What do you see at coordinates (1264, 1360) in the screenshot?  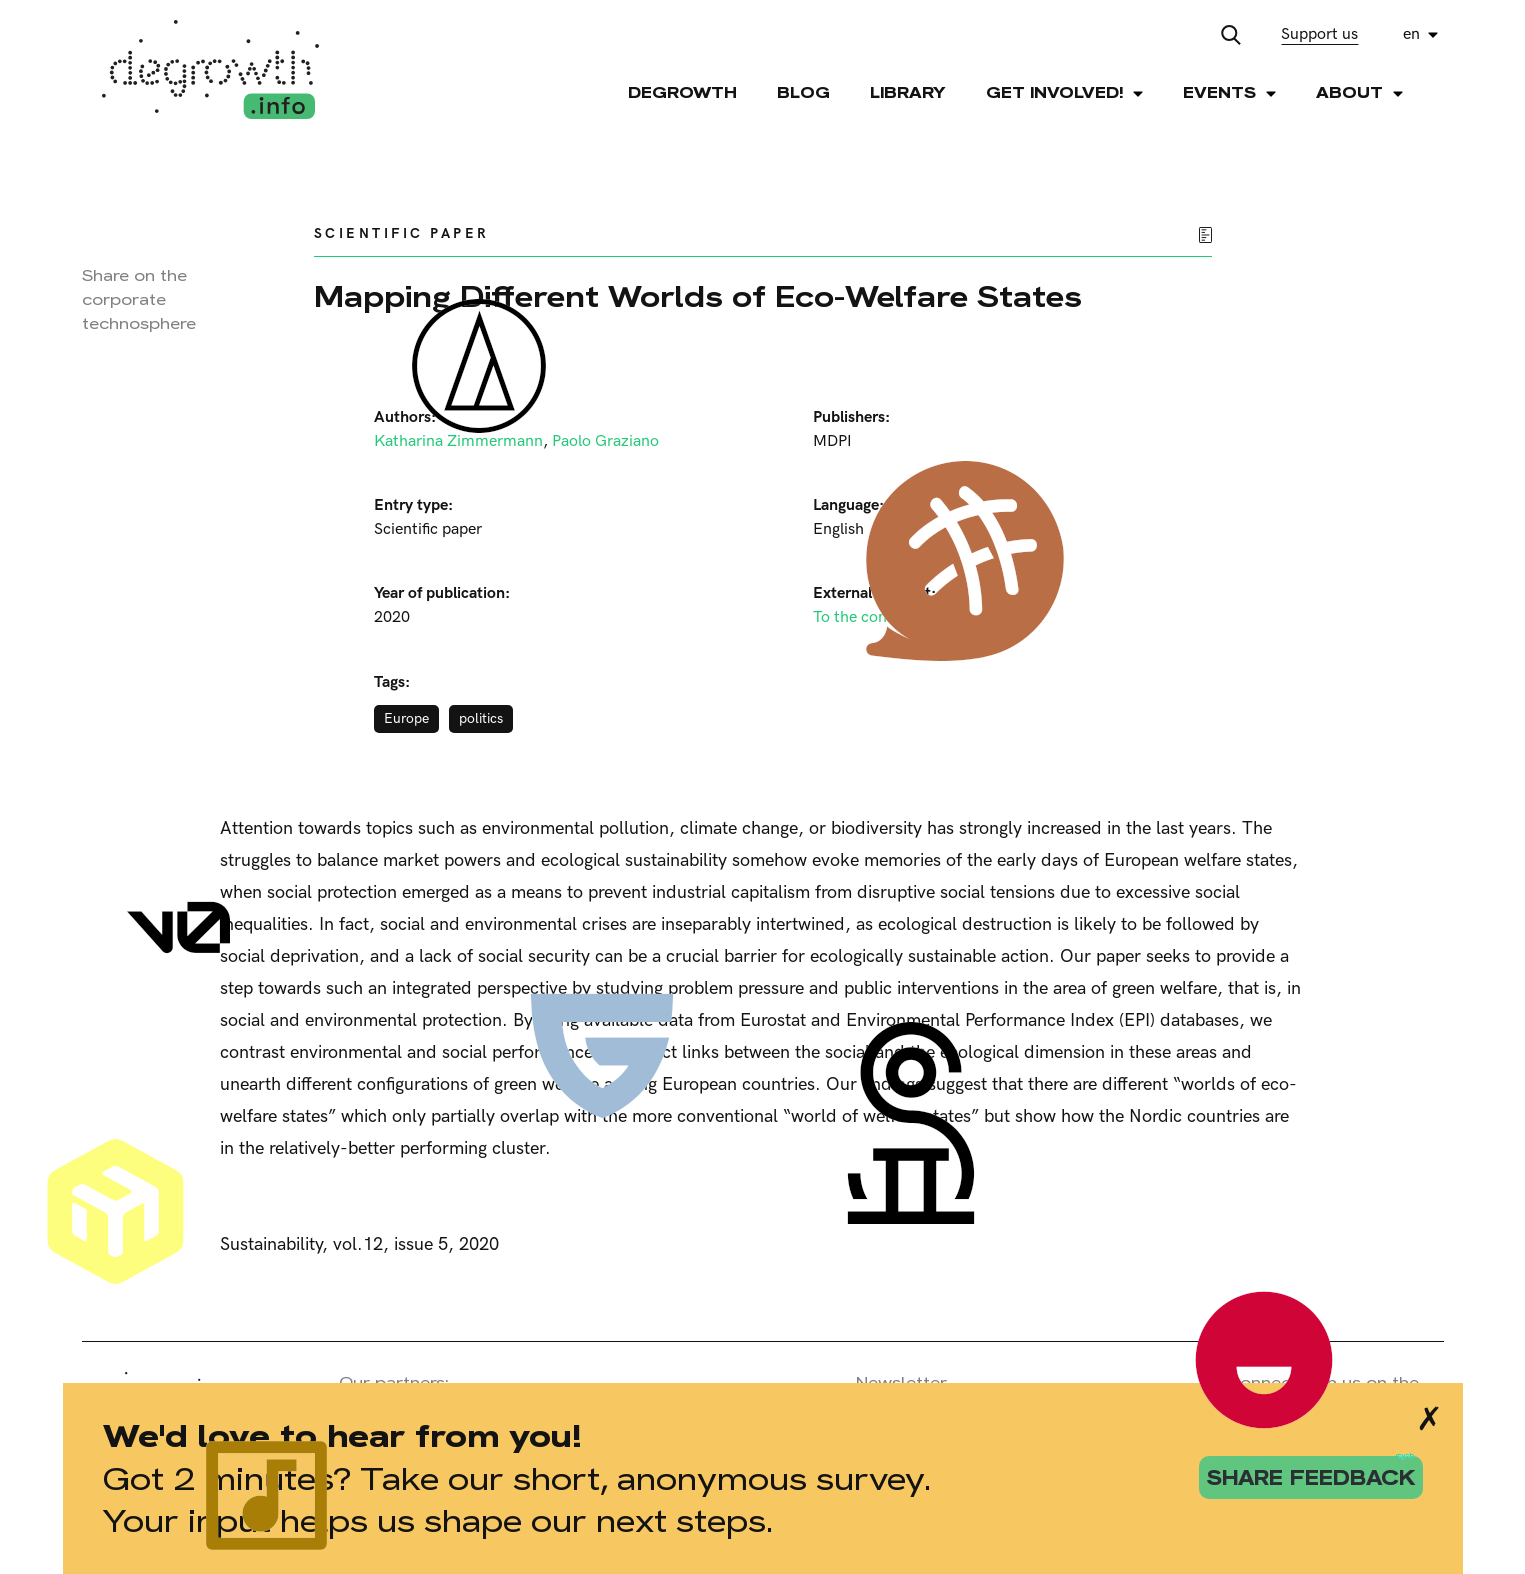 I see `add an emoji reaction` at bounding box center [1264, 1360].